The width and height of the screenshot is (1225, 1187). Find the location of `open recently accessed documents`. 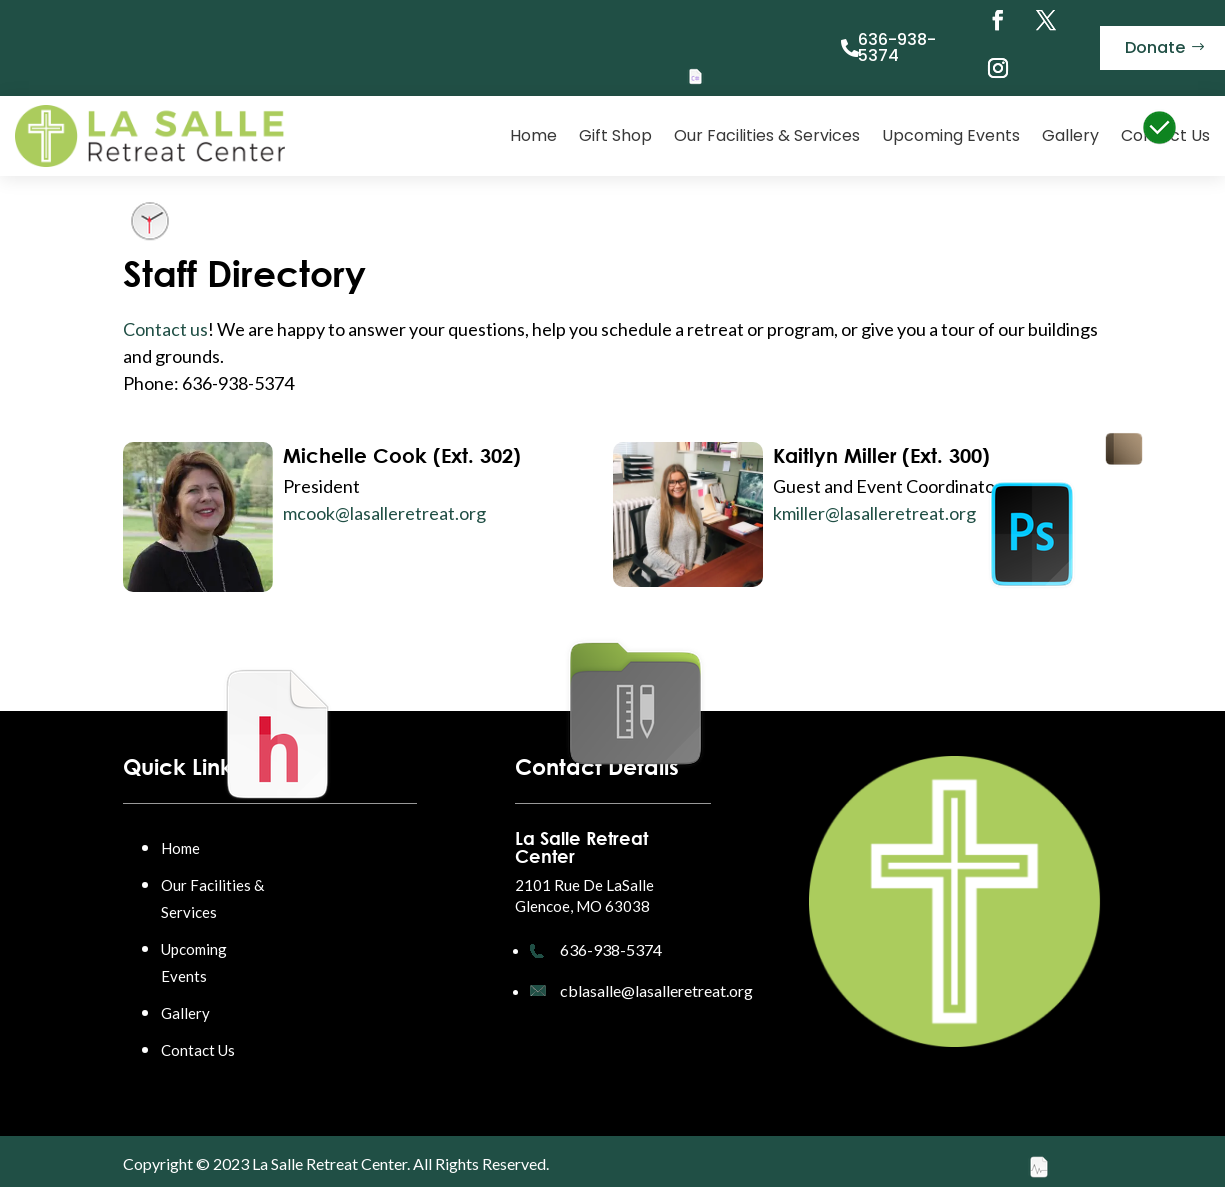

open recently accessed documents is located at coordinates (150, 221).